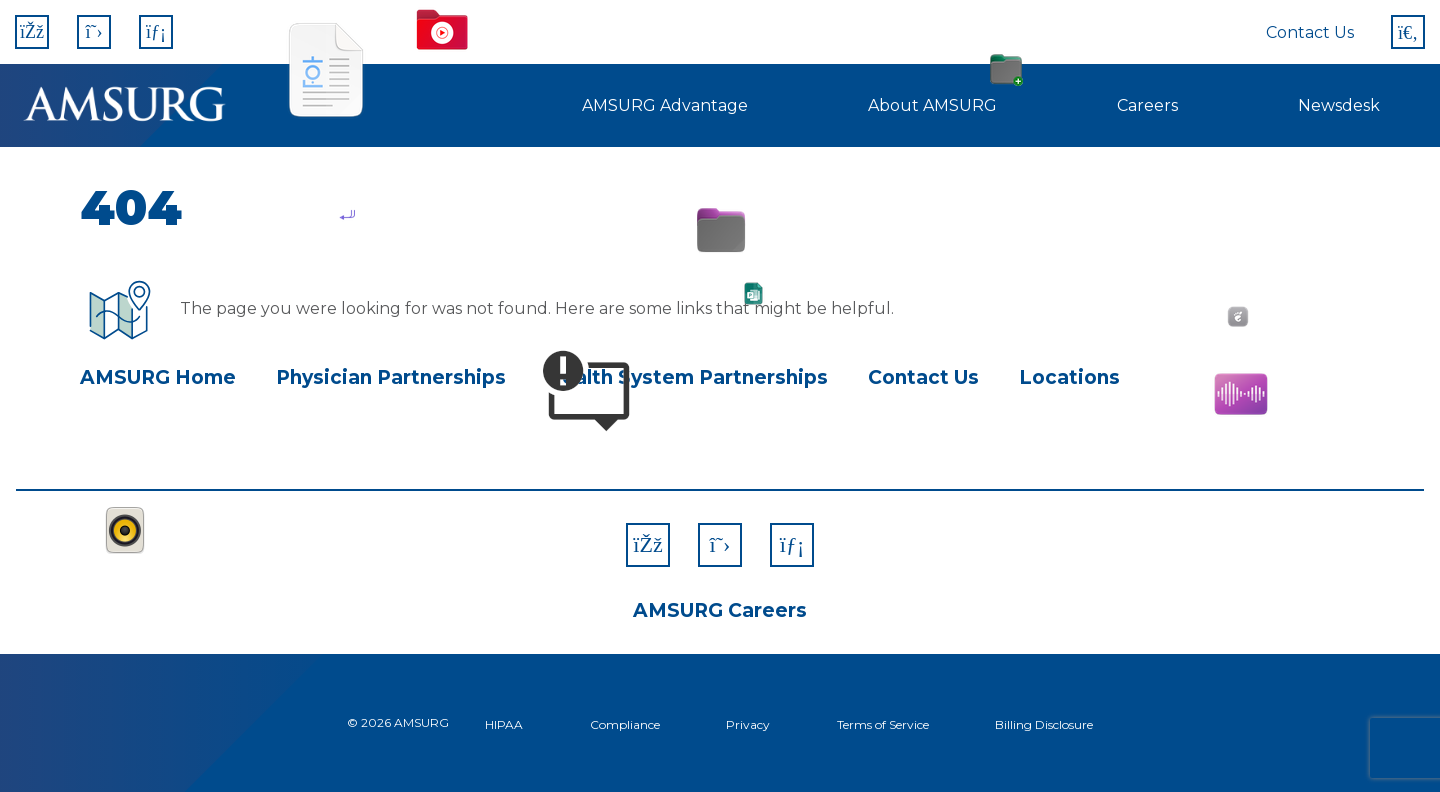 This screenshot has height=792, width=1440. I want to click on hancom hangul word processor document file, so click(326, 70).